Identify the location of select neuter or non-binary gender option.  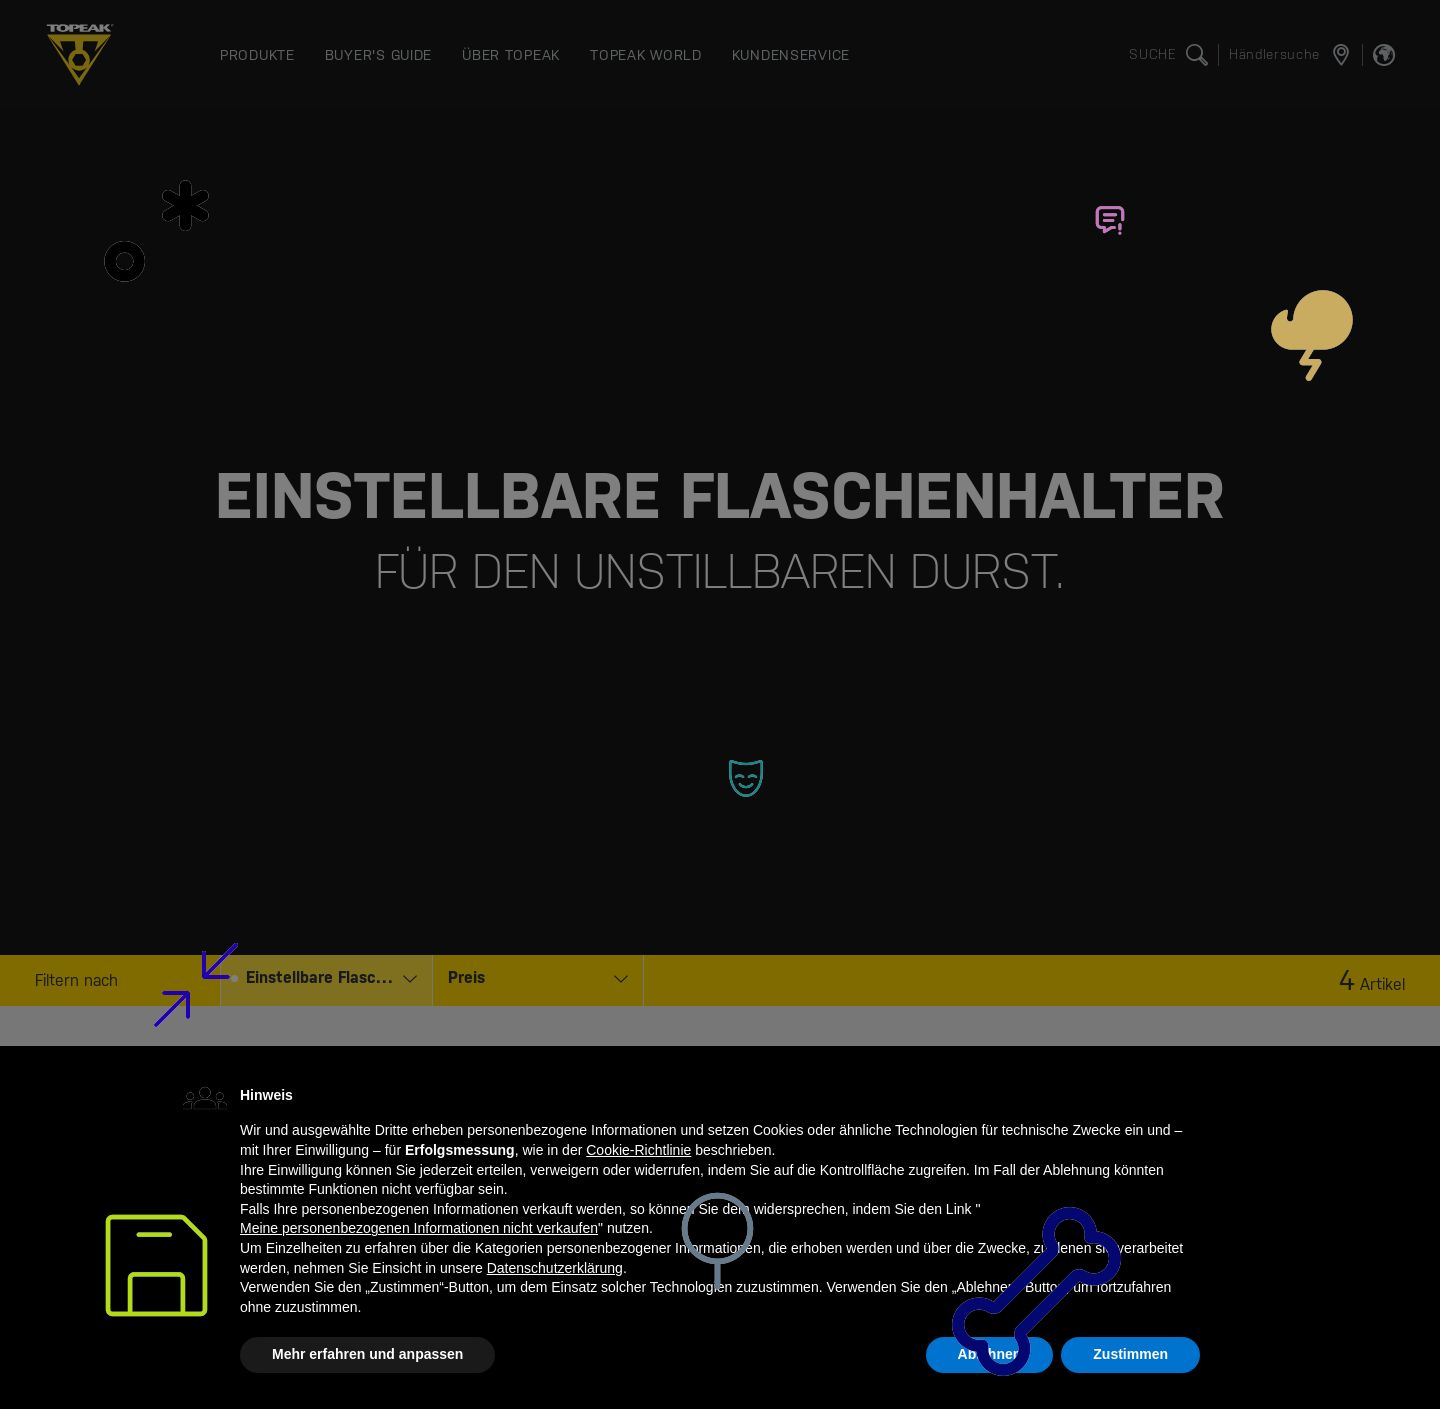
(717, 1239).